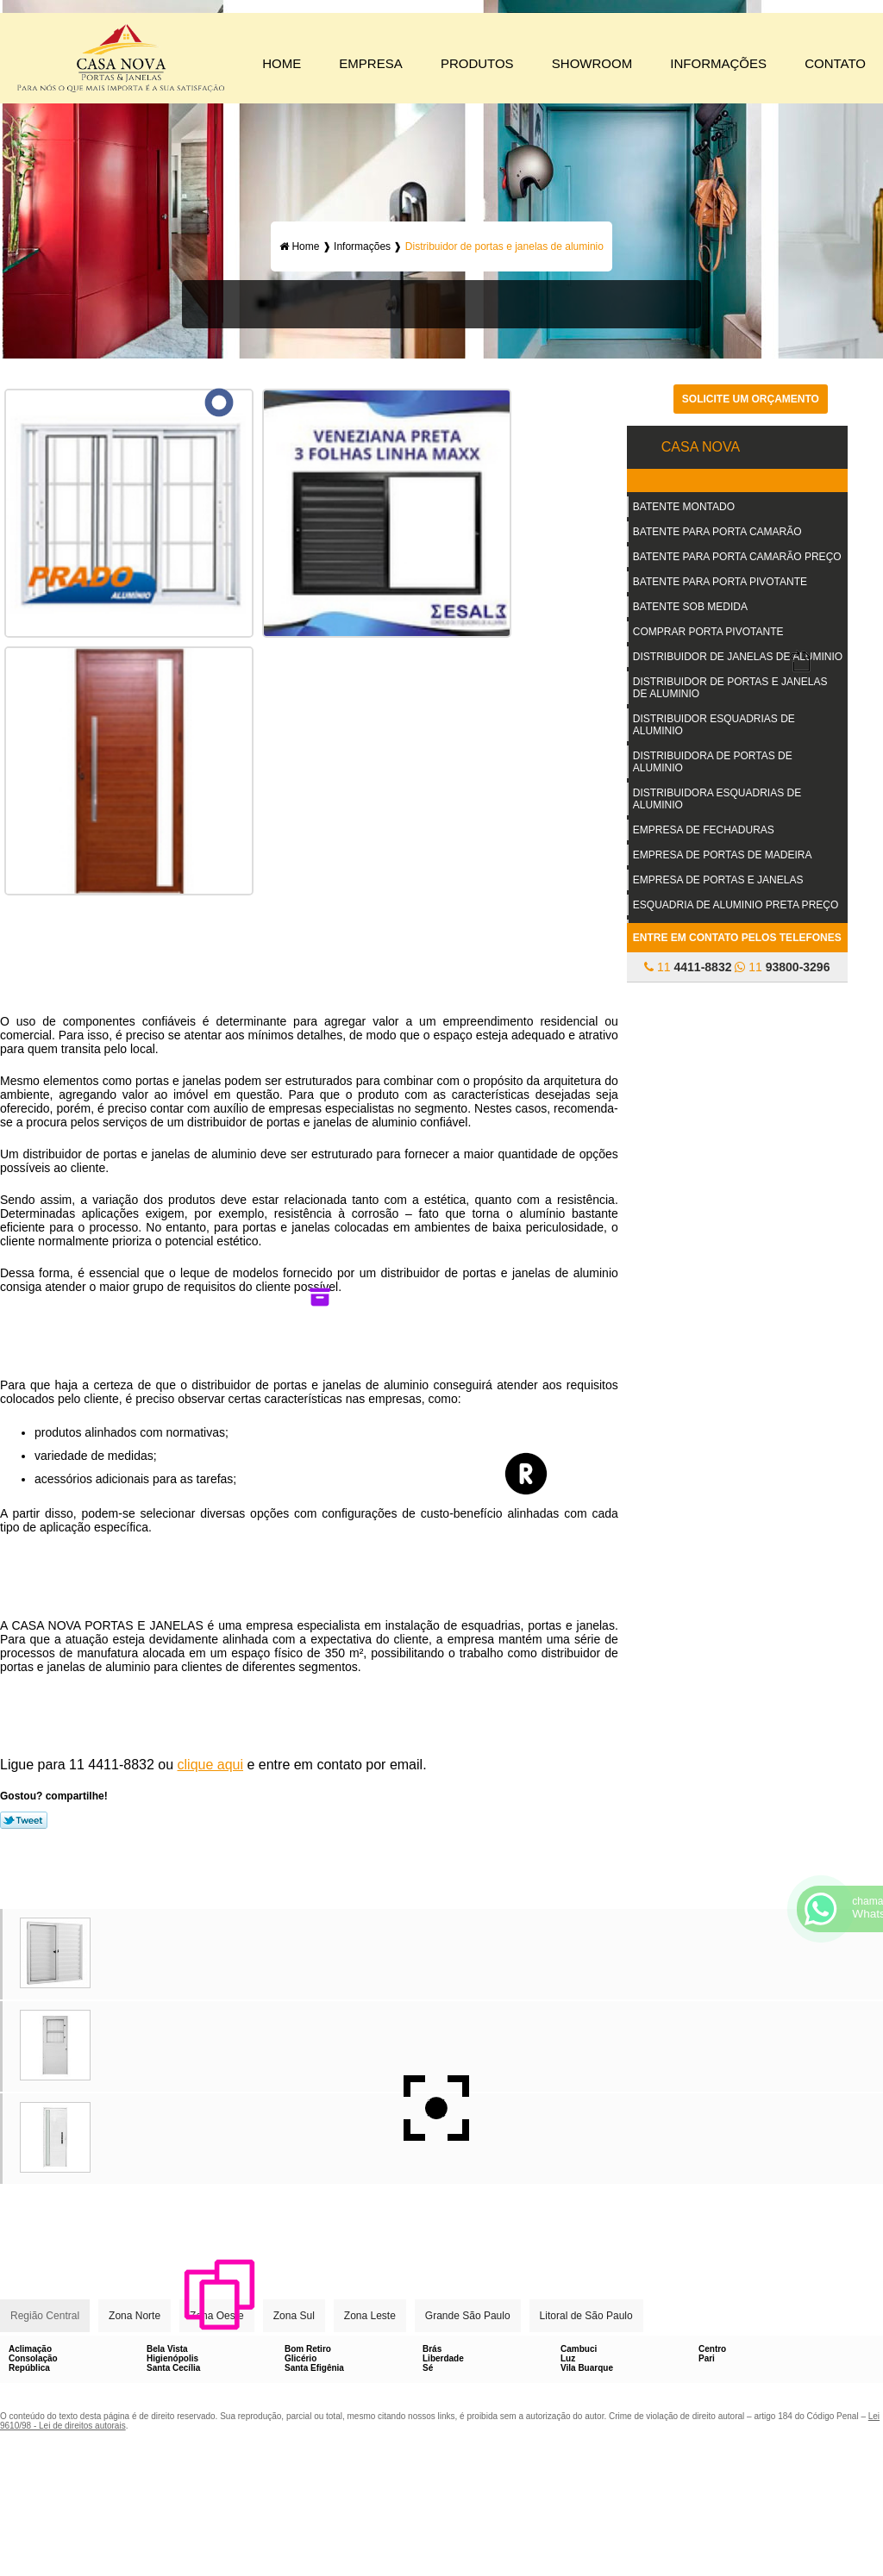 This screenshot has height=2576, width=883. I want to click on archive this item, so click(320, 1297).